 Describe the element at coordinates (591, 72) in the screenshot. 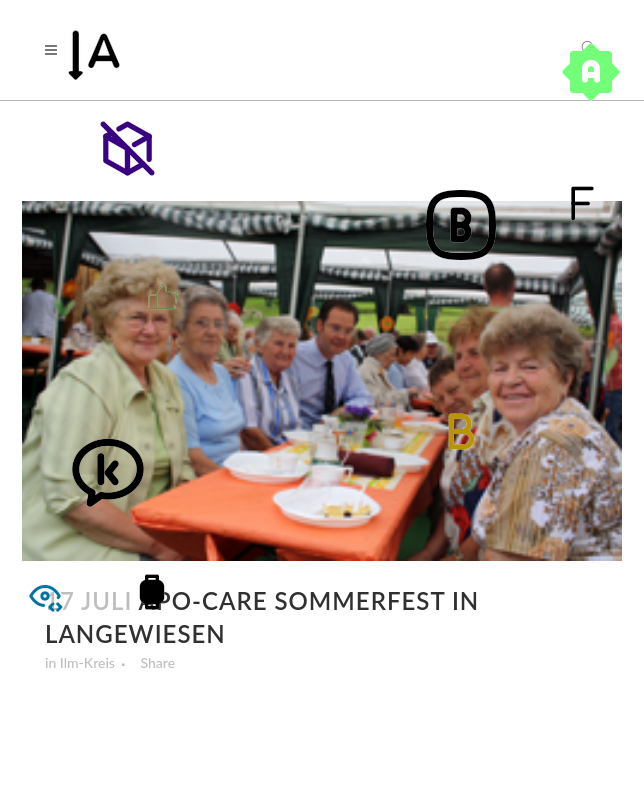

I see `enable automatic brightness adjustment` at that location.